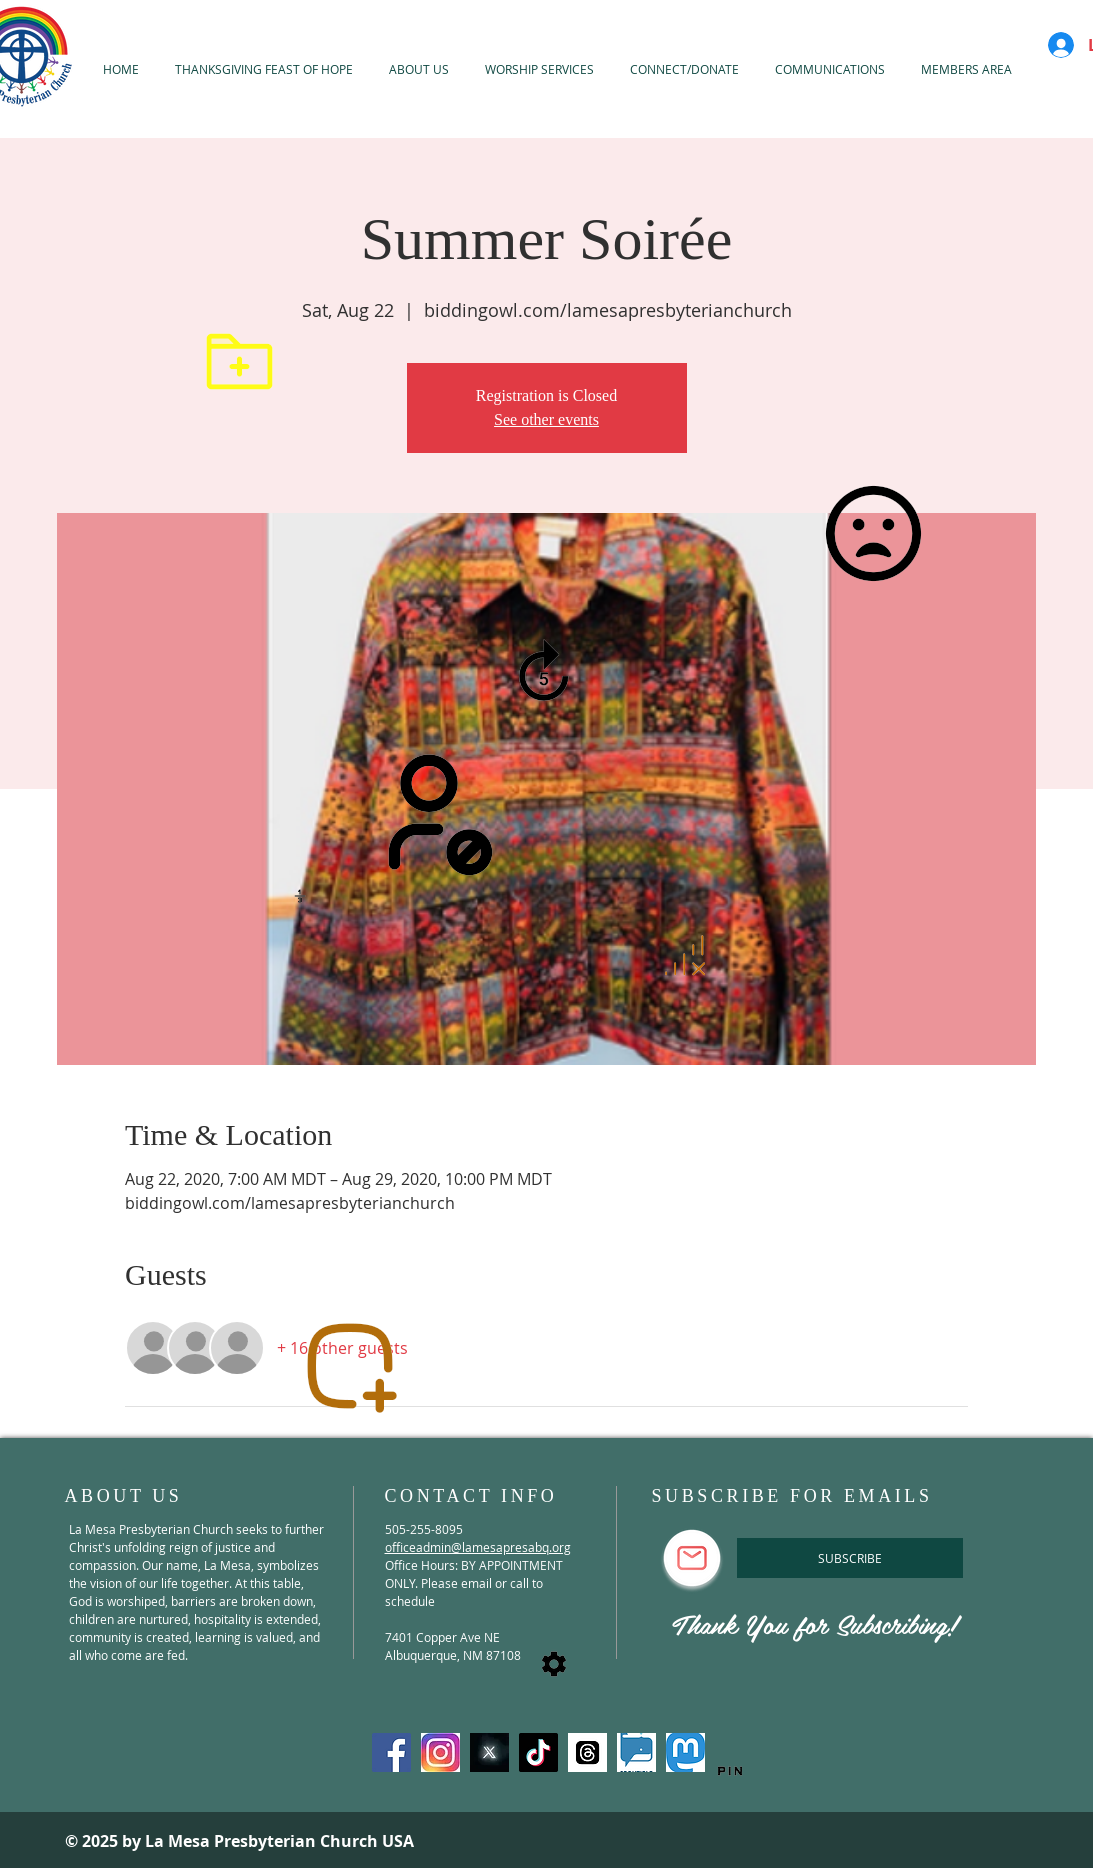 Image resolution: width=1093 pixels, height=1868 pixels. Describe the element at coordinates (300, 896) in the screenshot. I see `fraction or division calculation tool` at that location.